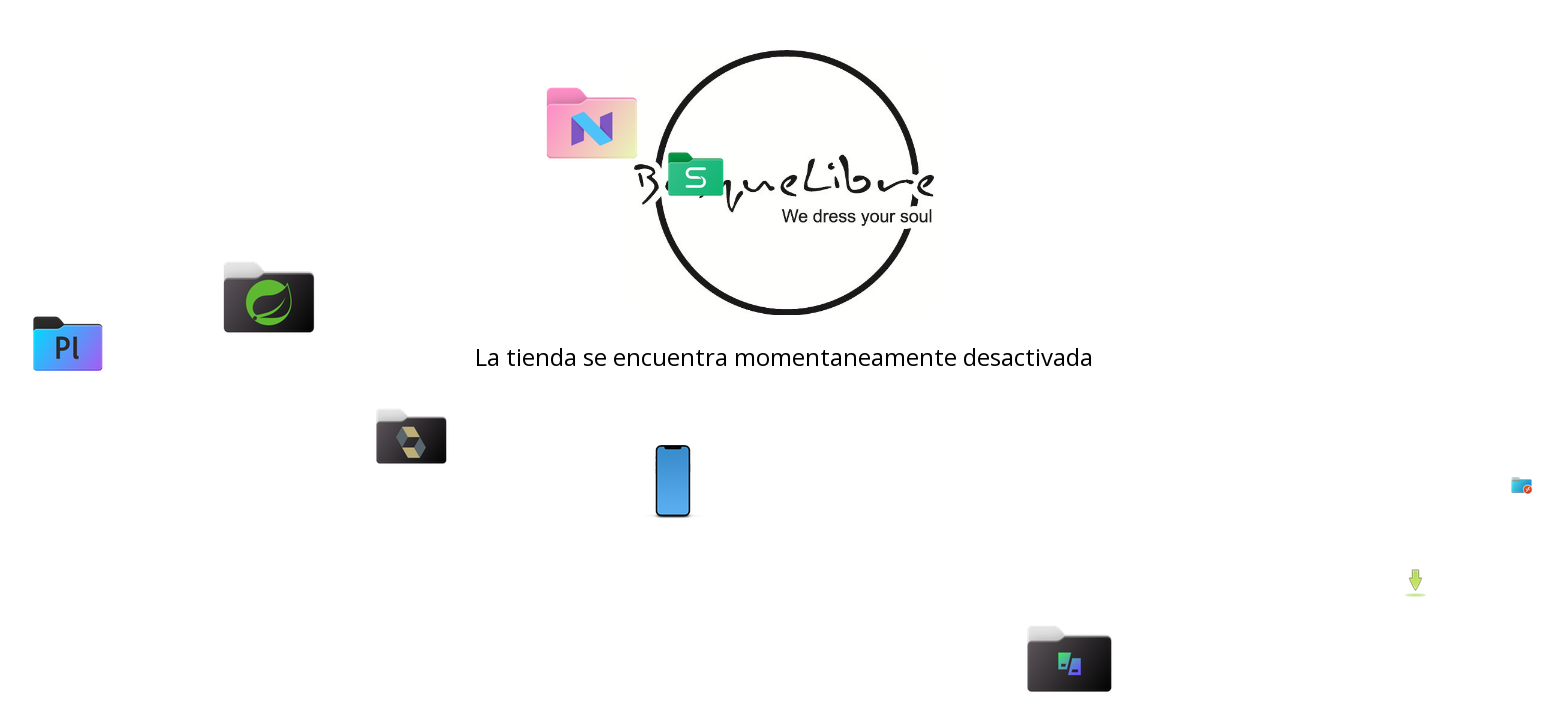 This screenshot has height=720, width=1568. What do you see at coordinates (268, 299) in the screenshot?
I see `open spring framework project files` at bounding box center [268, 299].